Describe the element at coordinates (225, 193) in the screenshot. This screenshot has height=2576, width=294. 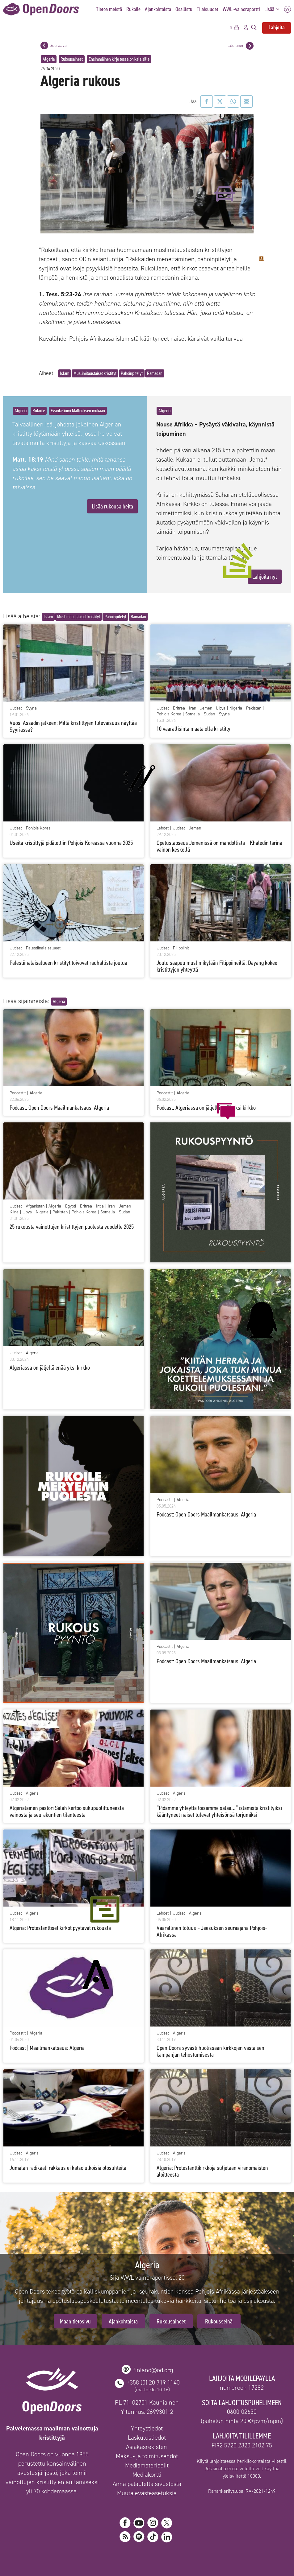
I see `view car or vehicle location` at that location.